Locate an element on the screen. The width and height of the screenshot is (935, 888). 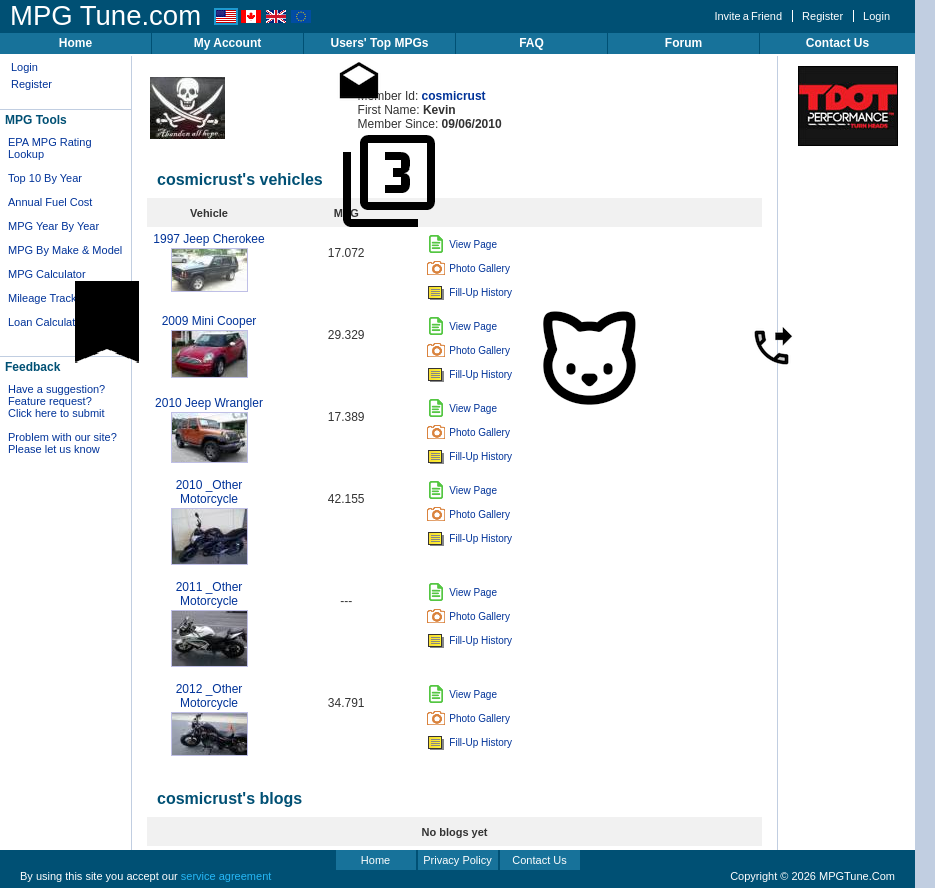
access pet-related features or settings is located at coordinates (589, 358).